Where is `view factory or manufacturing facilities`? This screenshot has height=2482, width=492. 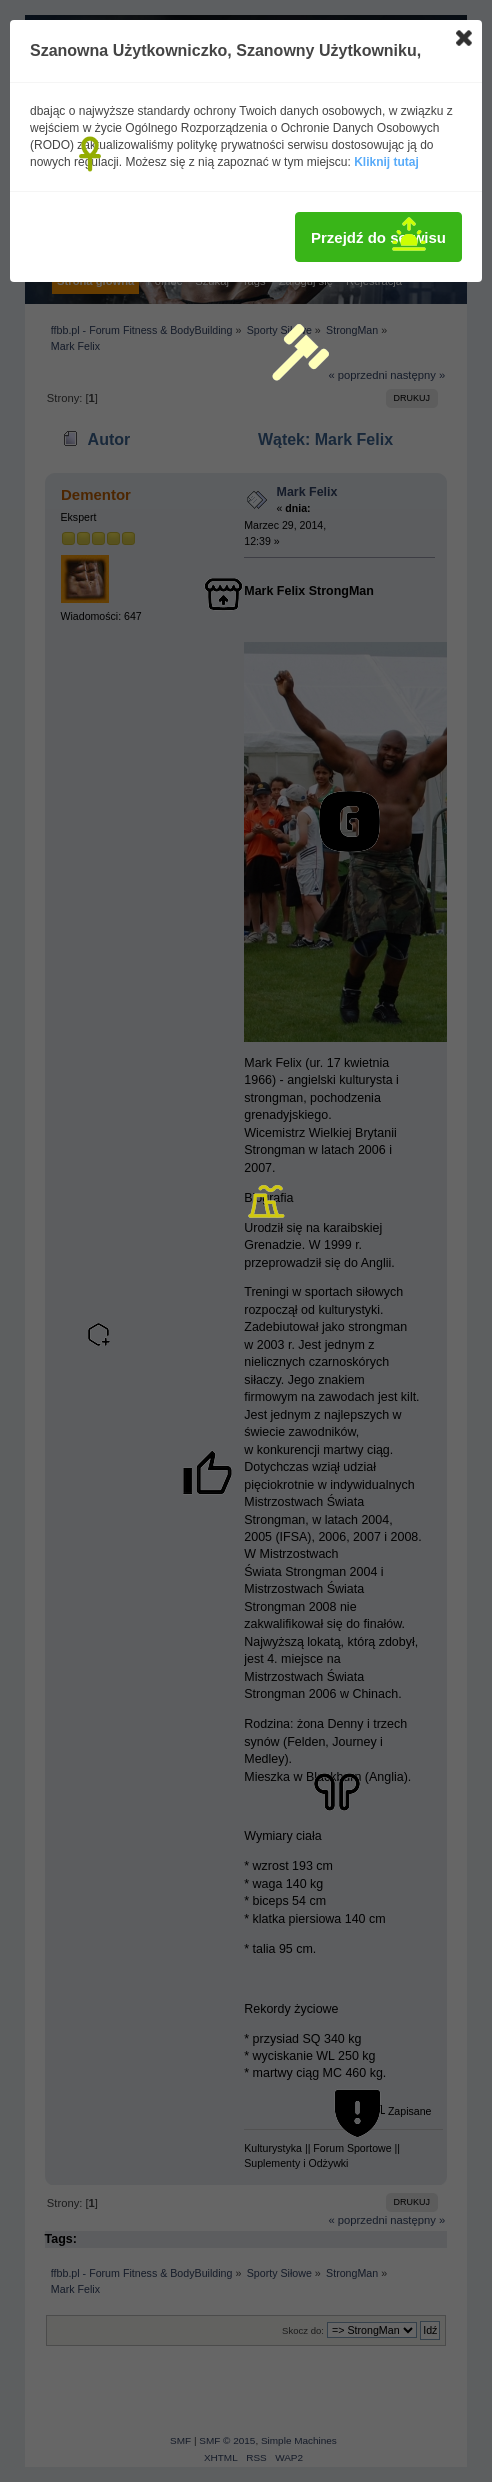 view factory or manufacturing facilities is located at coordinates (265, 1200).